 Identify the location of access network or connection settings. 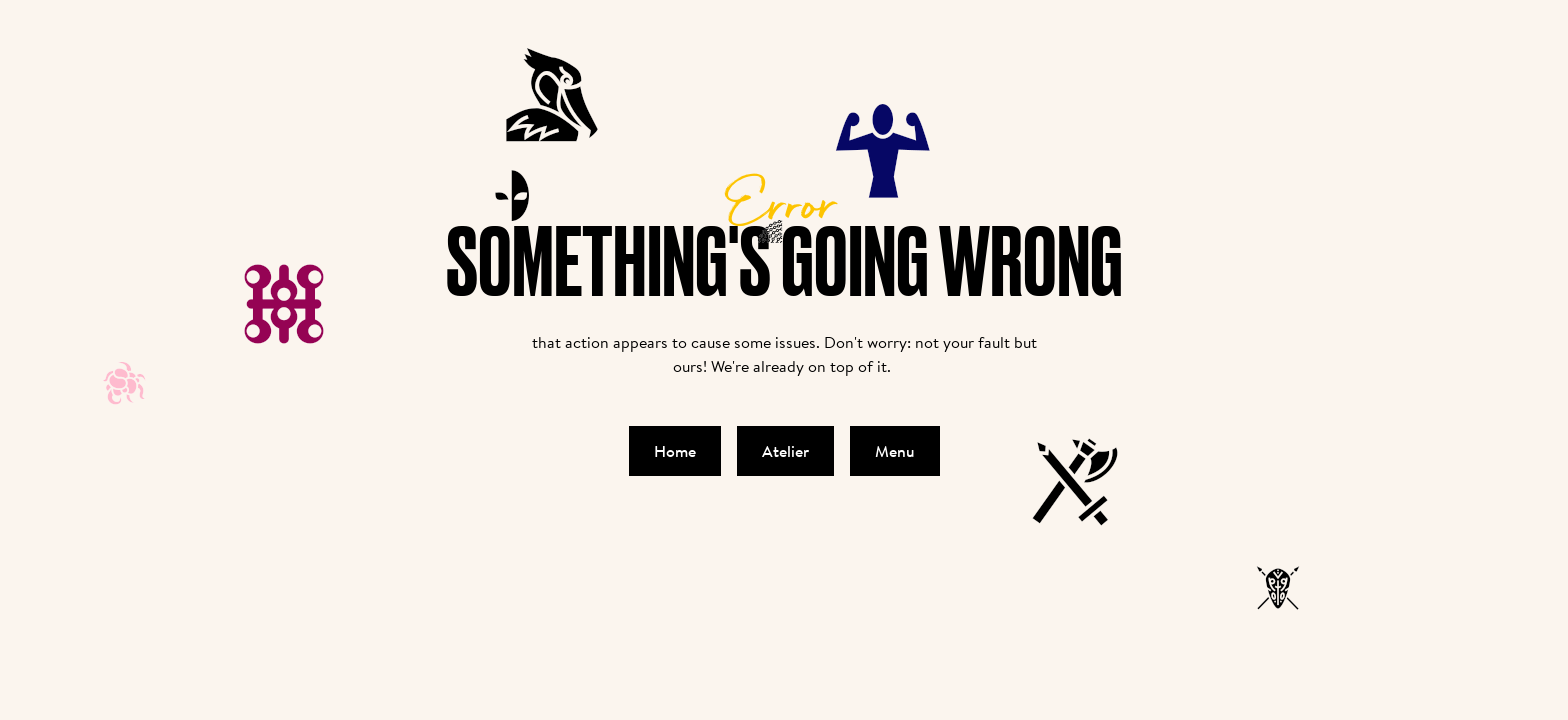
(284, 304).